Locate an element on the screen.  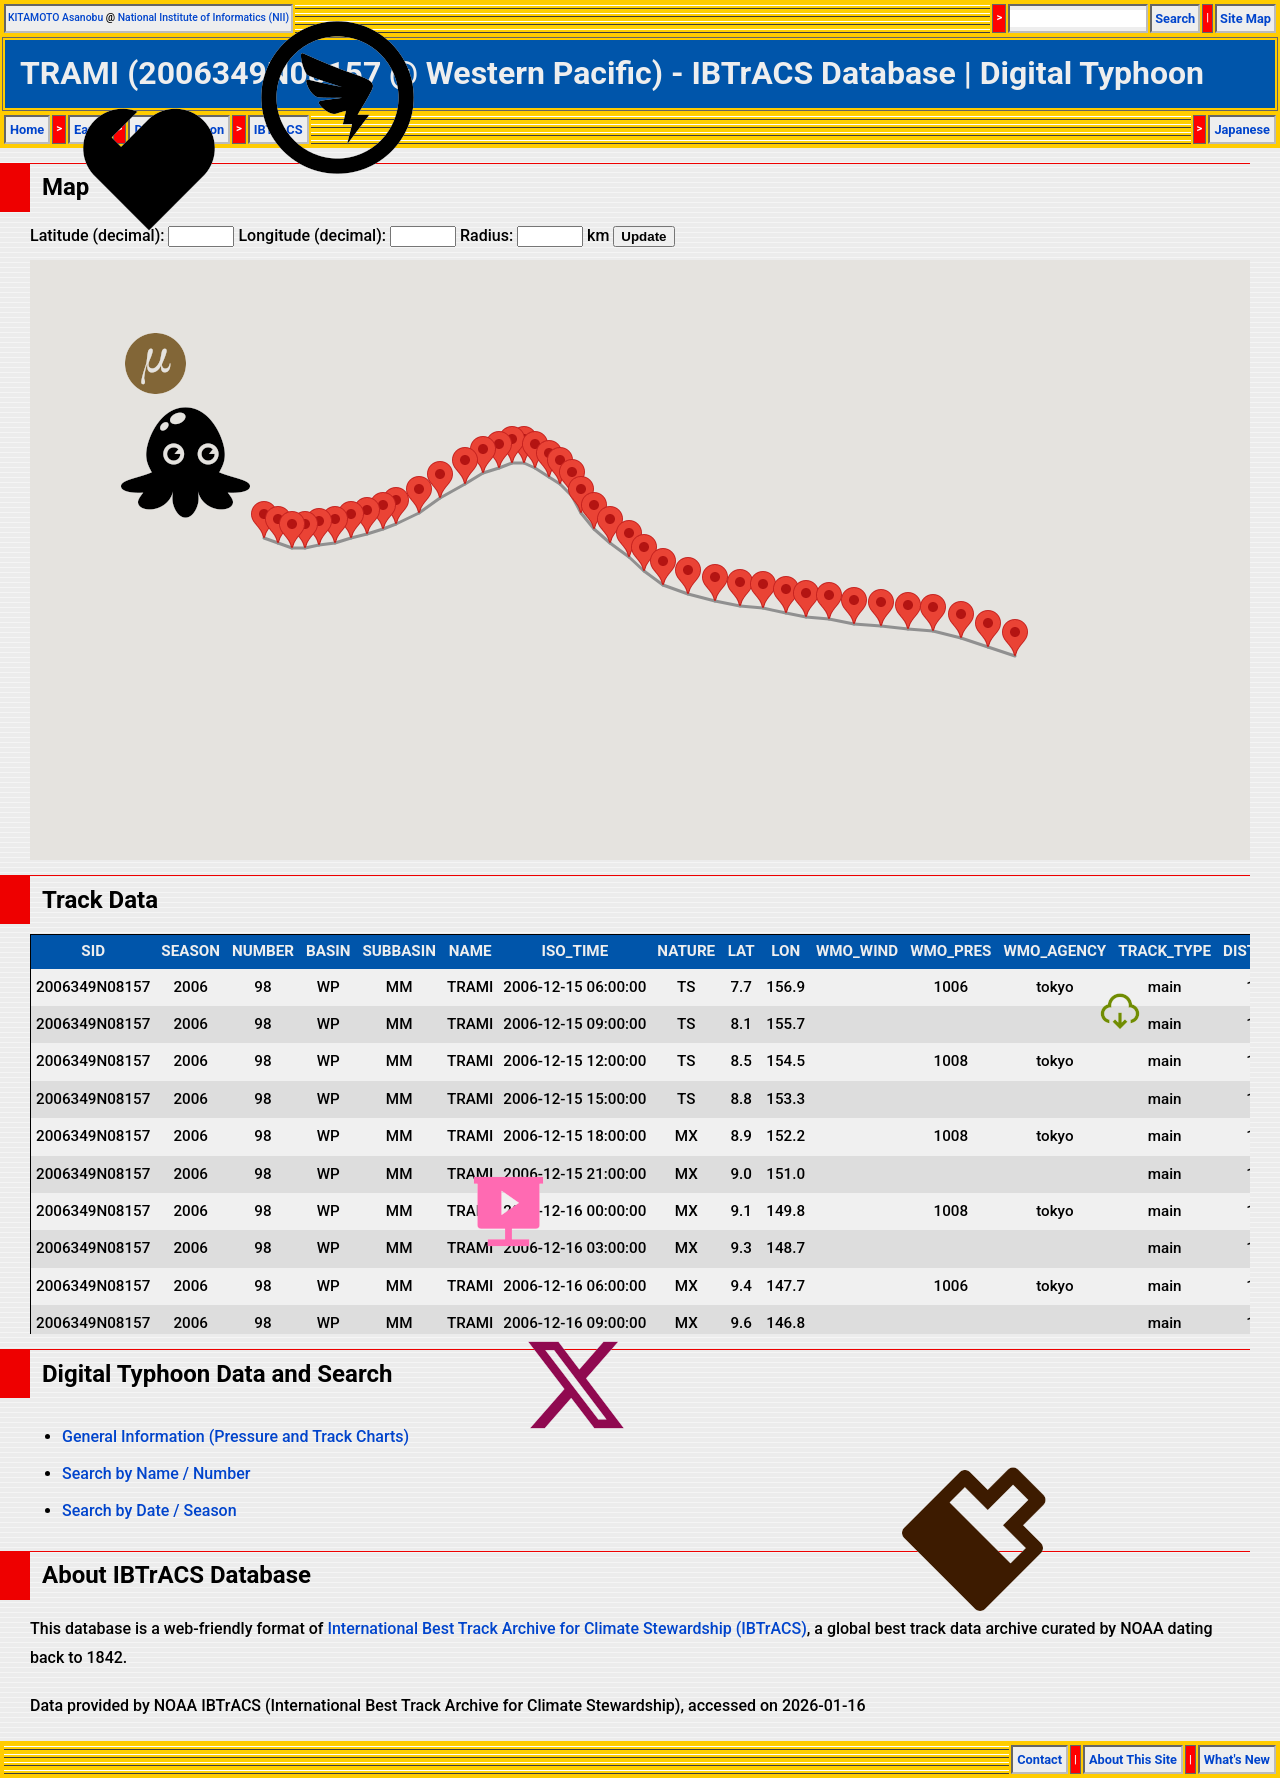
download file from cloud storage is located at coordinates (1120, 1011).